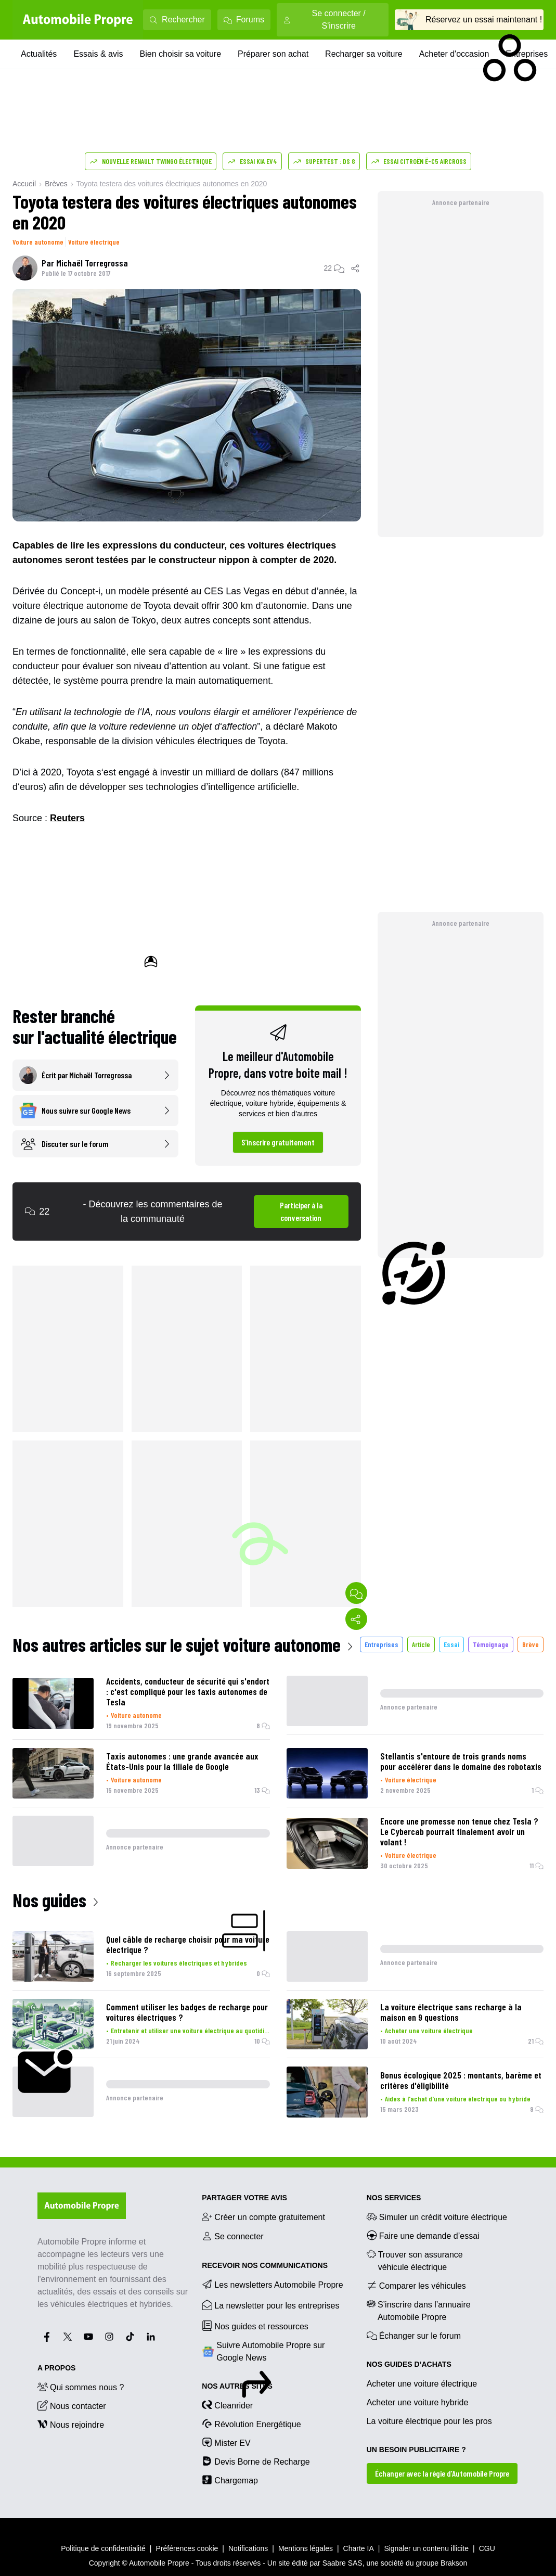 This screenshot has width=556, height=2576. Describe the element at coordinates (413, 1273) in the screenshot. I see `react with laughing emoji` at that location.